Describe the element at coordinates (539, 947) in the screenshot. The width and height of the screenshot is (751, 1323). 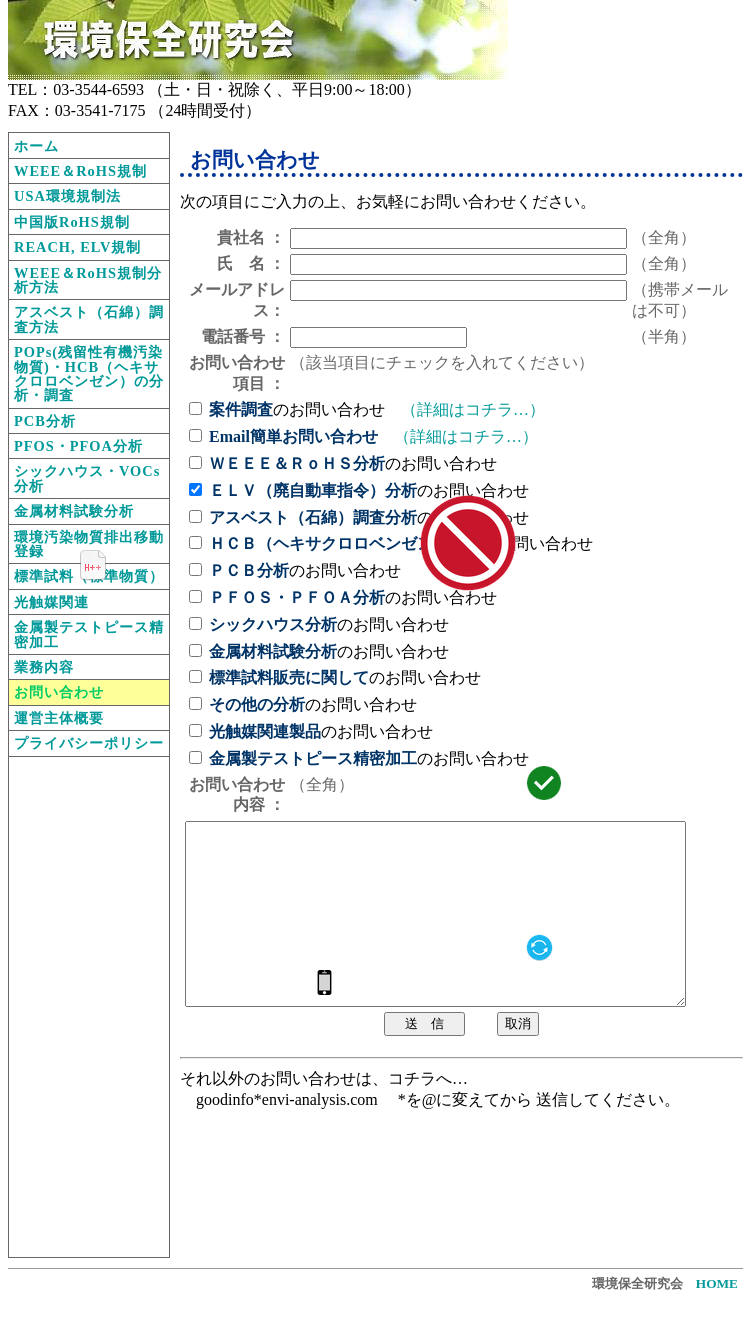
I see `indicates syncing in progress` at that location.